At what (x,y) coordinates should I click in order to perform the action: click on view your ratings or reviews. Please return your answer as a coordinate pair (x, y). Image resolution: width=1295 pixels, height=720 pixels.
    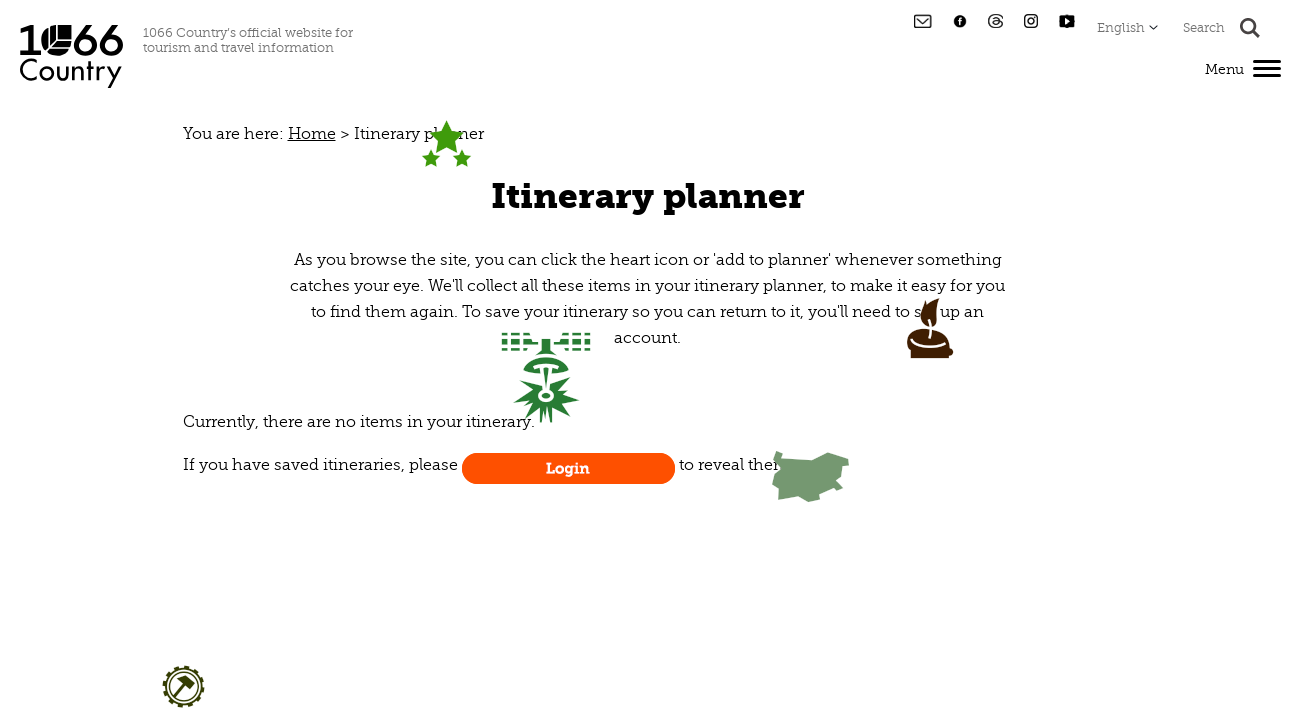
    Looking at the image, I should click on (446, 143).